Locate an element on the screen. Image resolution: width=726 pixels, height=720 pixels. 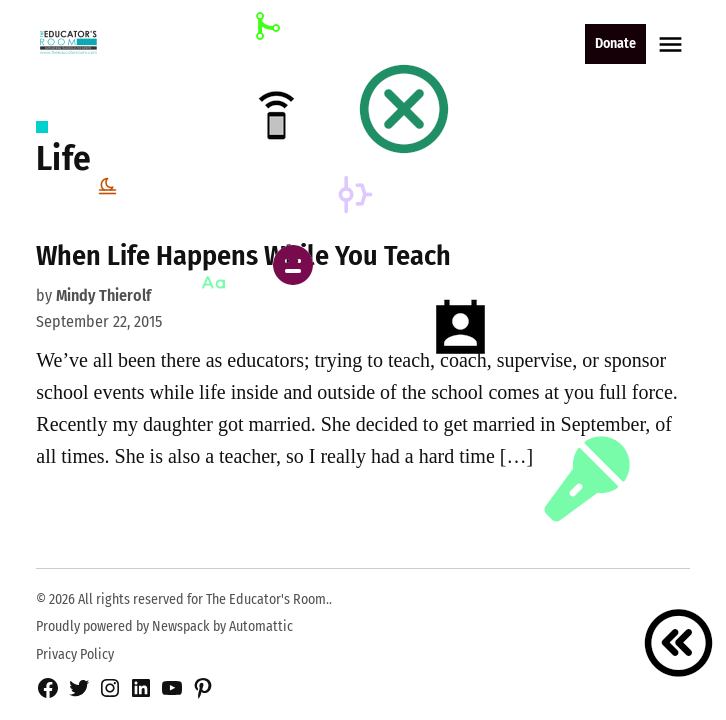
view contact's calendar or schedule is located at coordinates (460, 329).